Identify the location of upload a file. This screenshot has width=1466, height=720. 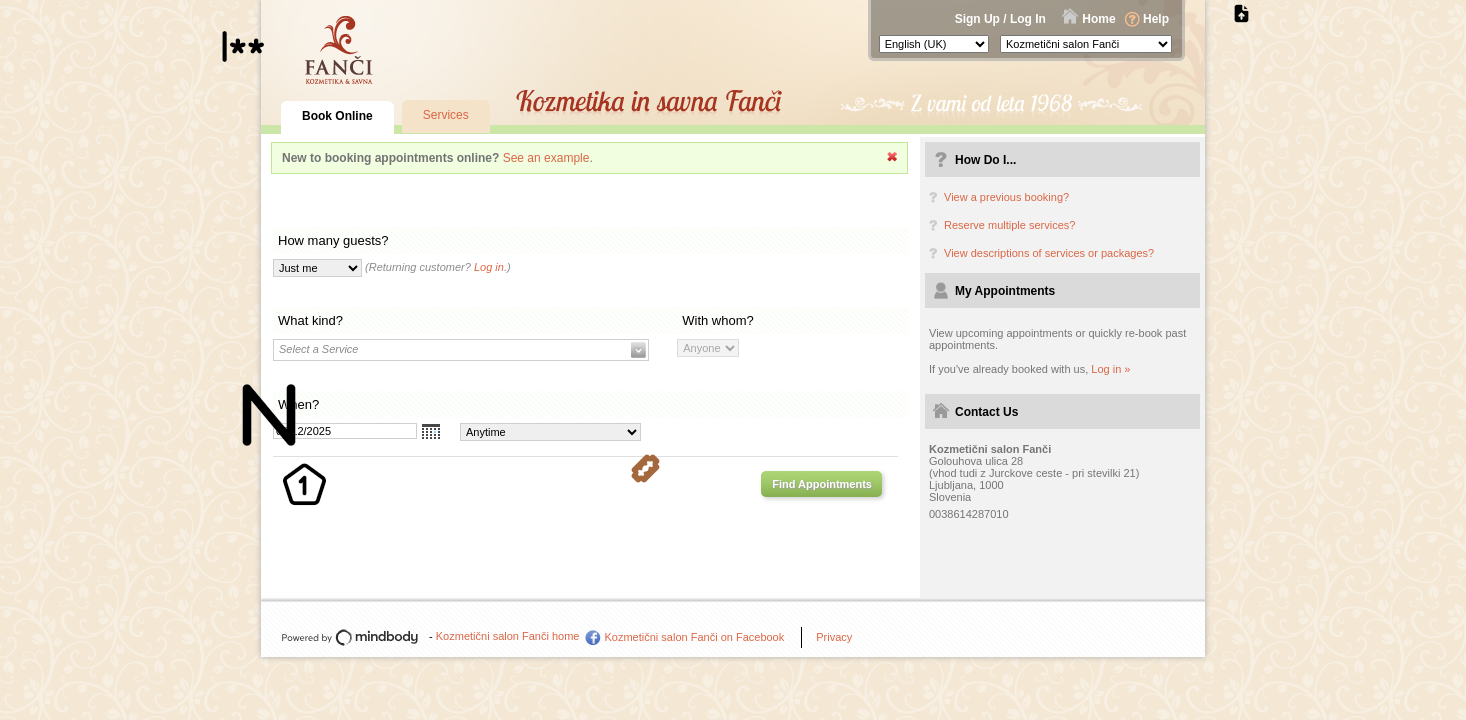
(1241, 13).